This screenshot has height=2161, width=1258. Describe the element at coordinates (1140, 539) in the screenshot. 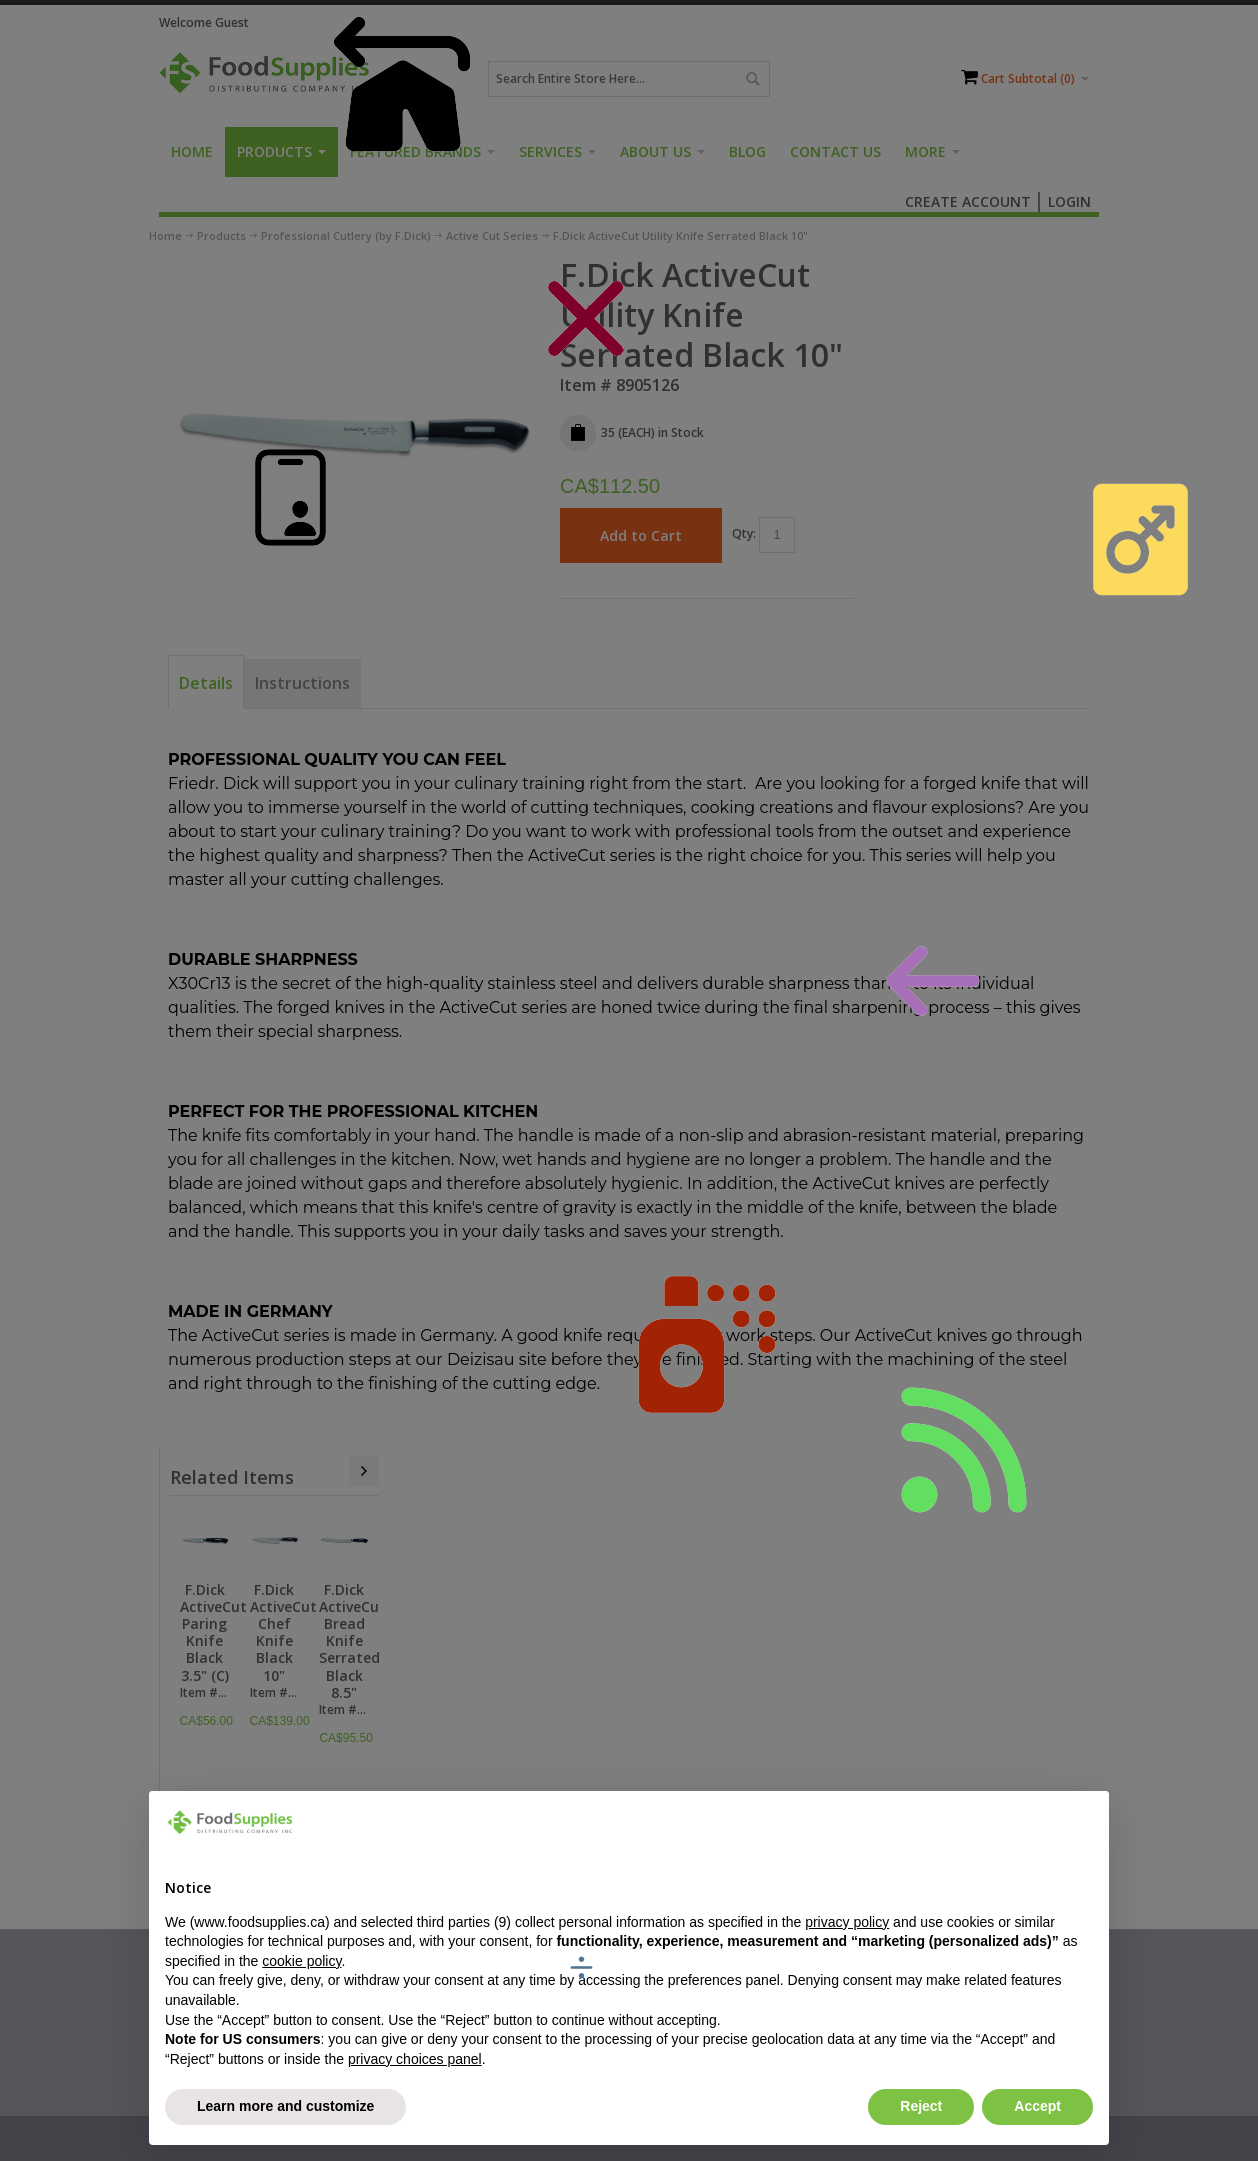

I see `indicates transgender or gender-diverse identity option` at that location.